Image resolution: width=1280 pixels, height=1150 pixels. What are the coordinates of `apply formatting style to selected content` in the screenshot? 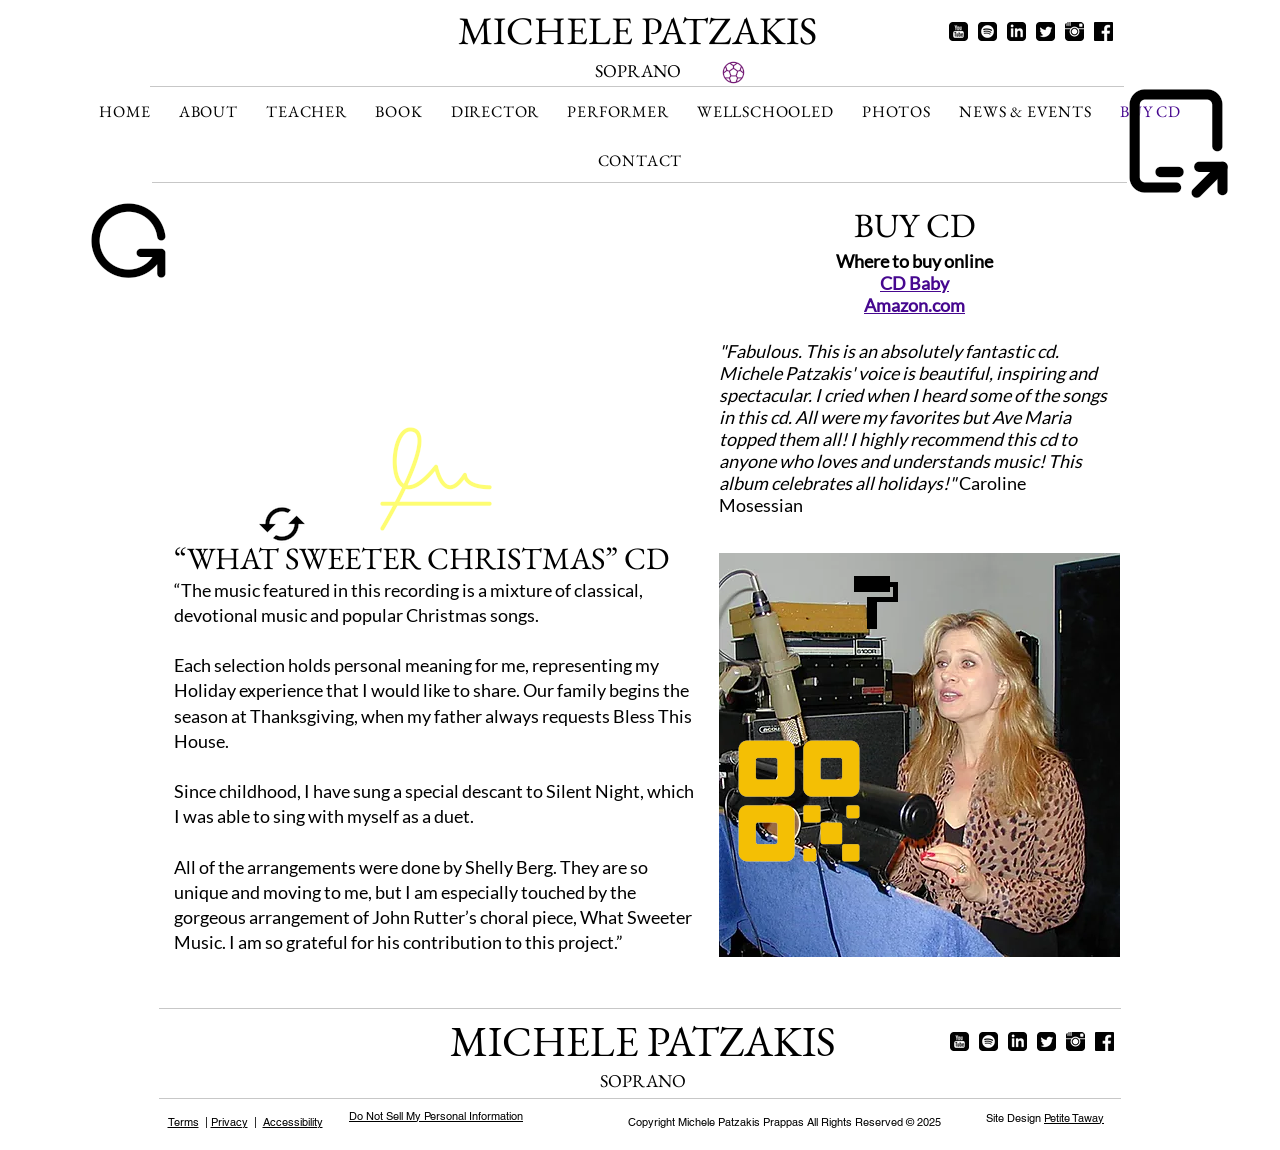 It's located at (874, 602).